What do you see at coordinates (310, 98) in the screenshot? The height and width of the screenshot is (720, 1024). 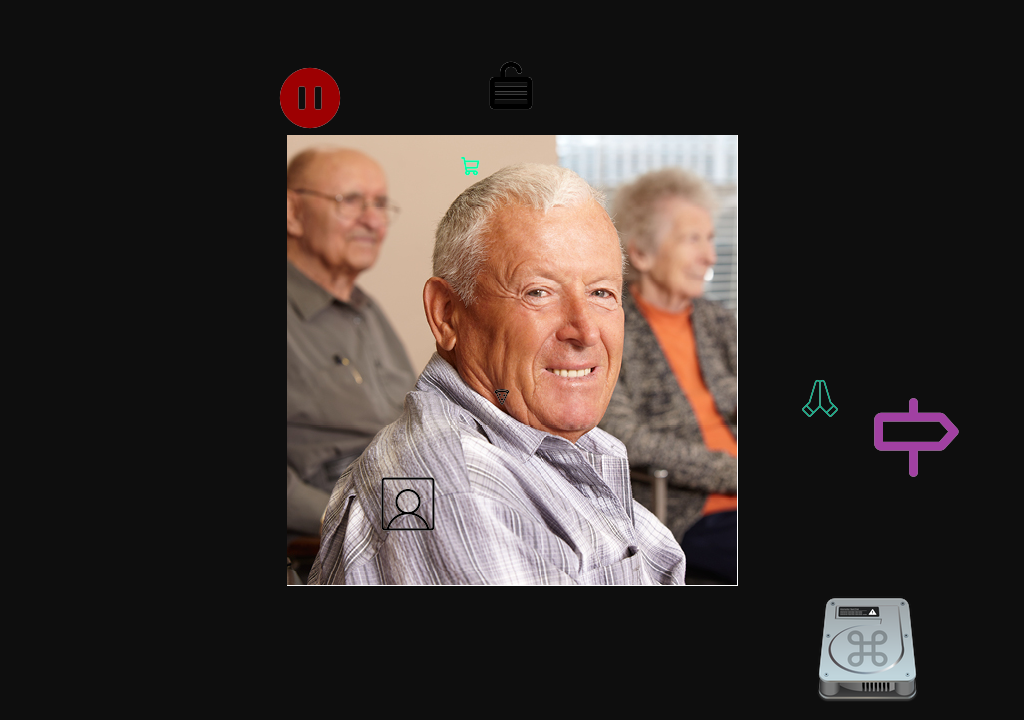 I see `pause media playback` at bounding box center [310, 98].